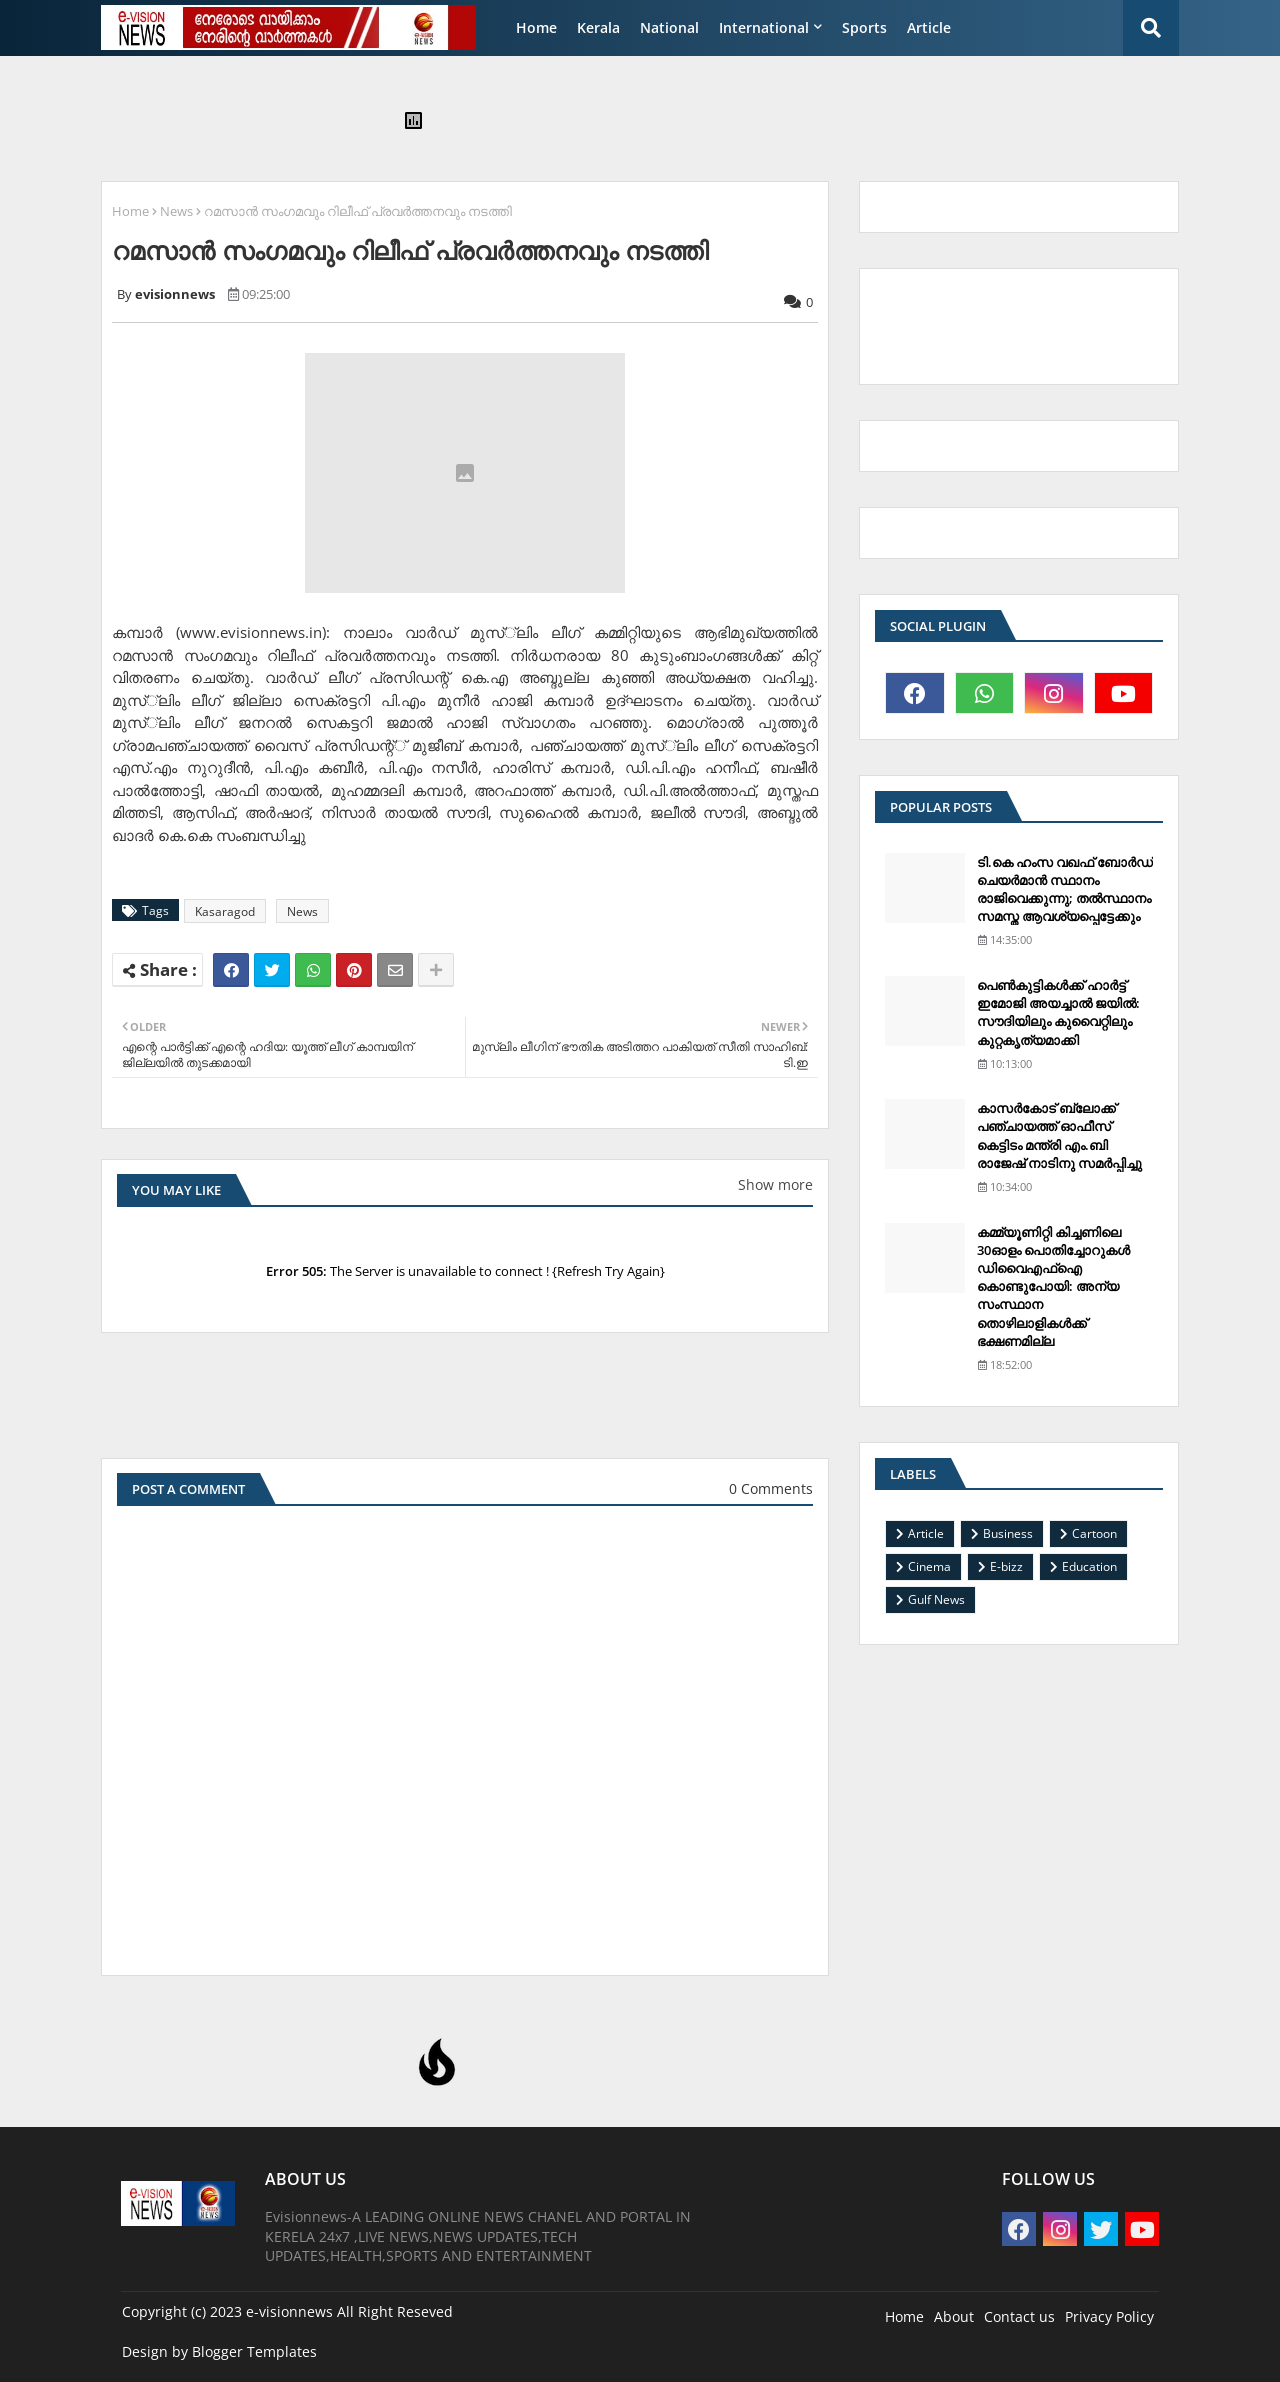  What do you see at coordinates (413, 120) in the screenshot?
I see `view poll results` at bounding box center [413, 120].